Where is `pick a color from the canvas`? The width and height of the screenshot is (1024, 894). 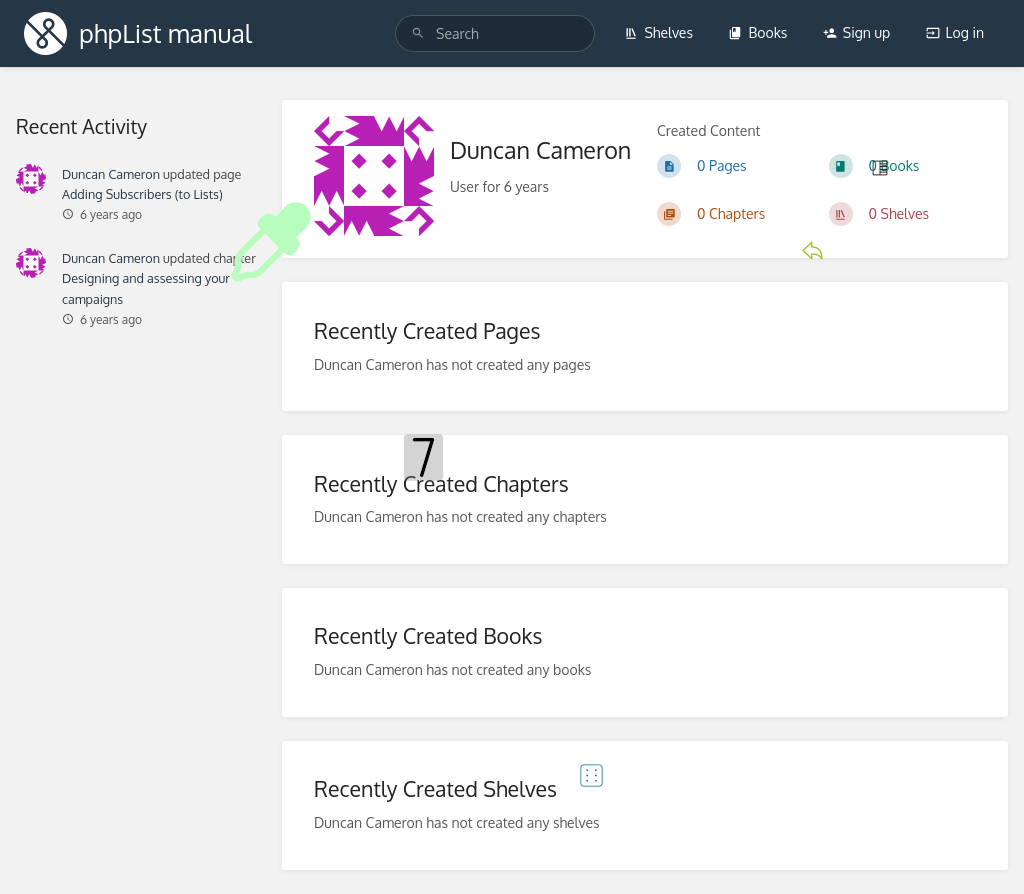 pick a color from the canvas is located at coordinates (271, 242).